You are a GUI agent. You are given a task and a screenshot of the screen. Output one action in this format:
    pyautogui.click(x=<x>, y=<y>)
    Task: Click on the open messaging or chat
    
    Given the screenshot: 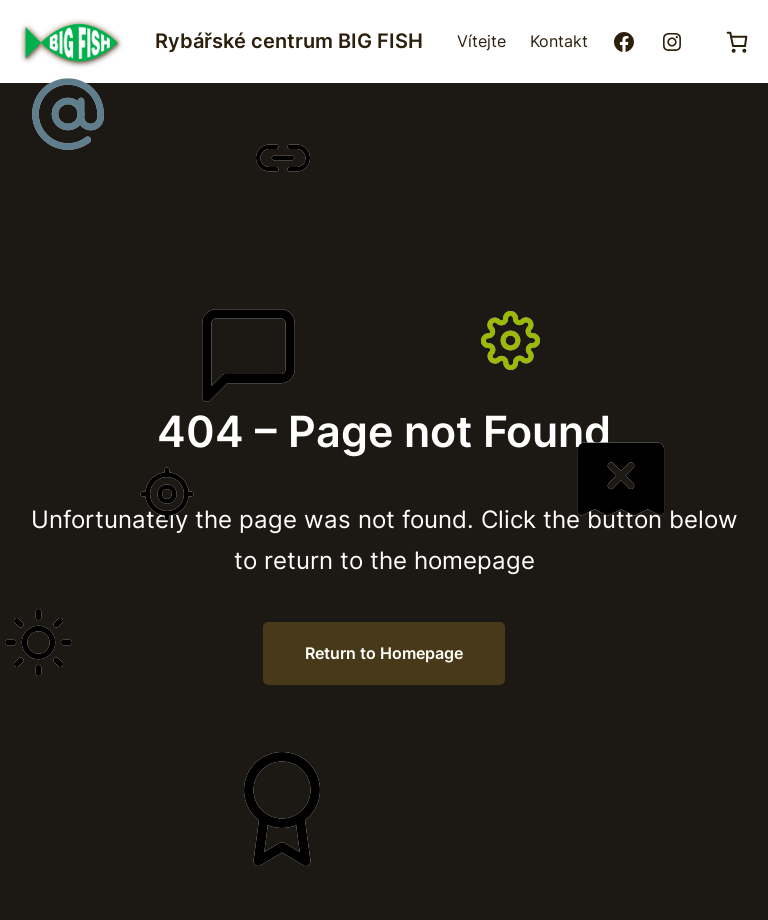 What is the action you would take?
    pyautogui.click(x=248, y=355)
    